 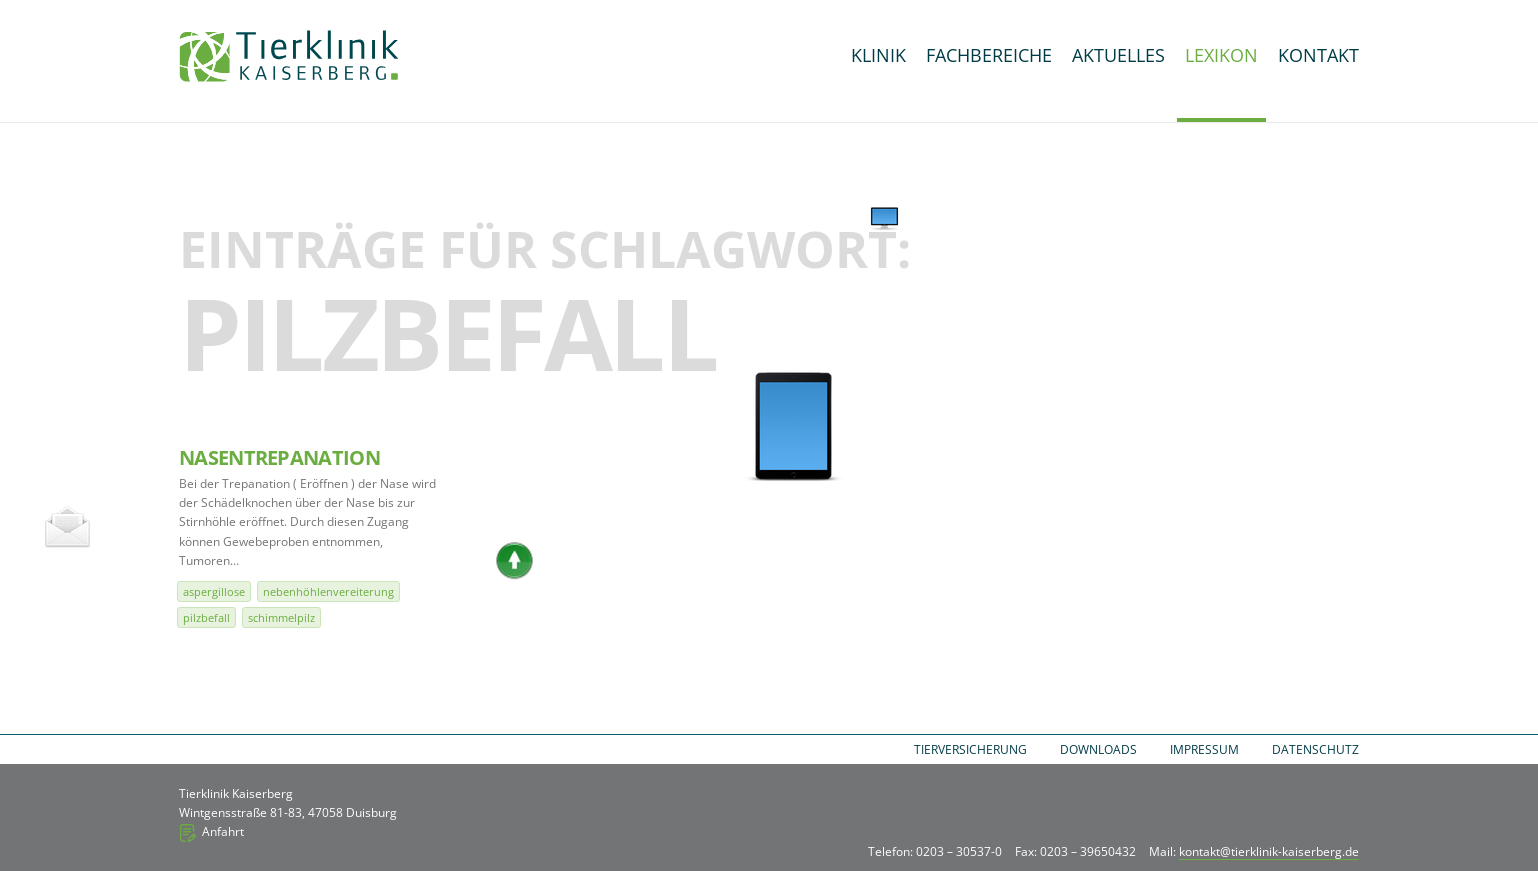 What do you see at coordinates (514, 560) in the screenshot?
I see `indicates a software update is available` at bounding box center [514, 560].